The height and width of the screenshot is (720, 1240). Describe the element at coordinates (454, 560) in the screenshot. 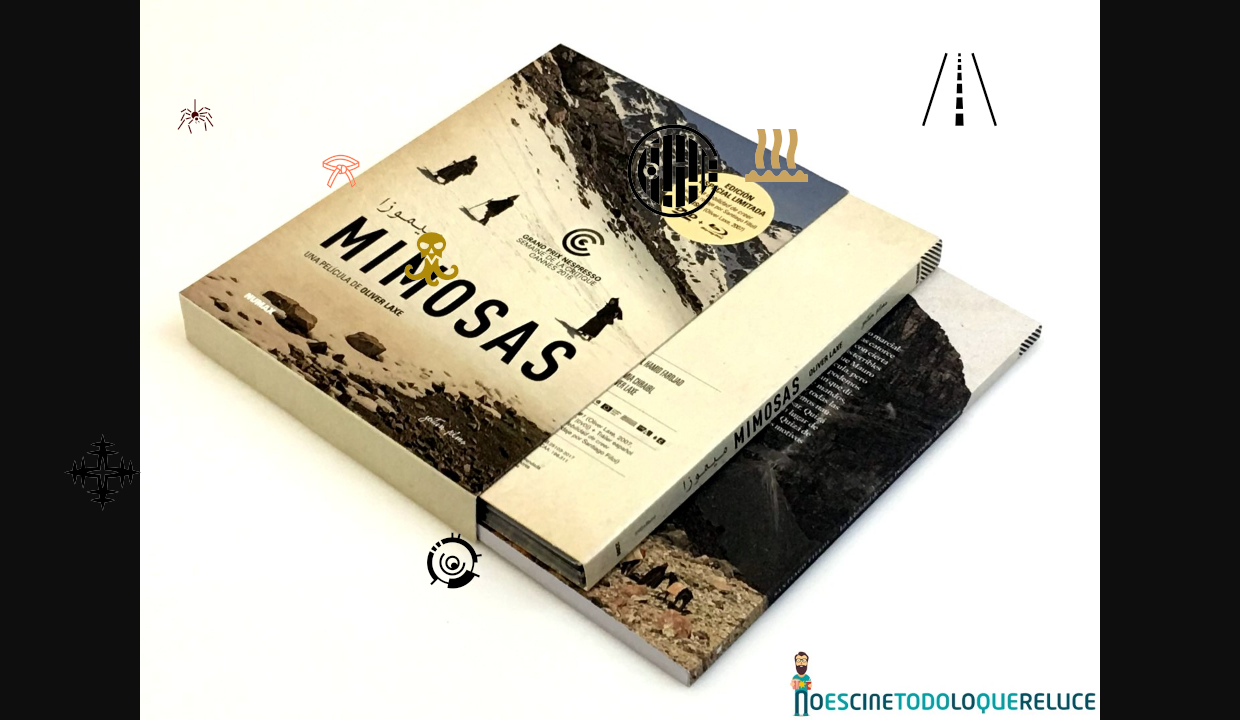

I see `access microscope or magnification tools` at that location.